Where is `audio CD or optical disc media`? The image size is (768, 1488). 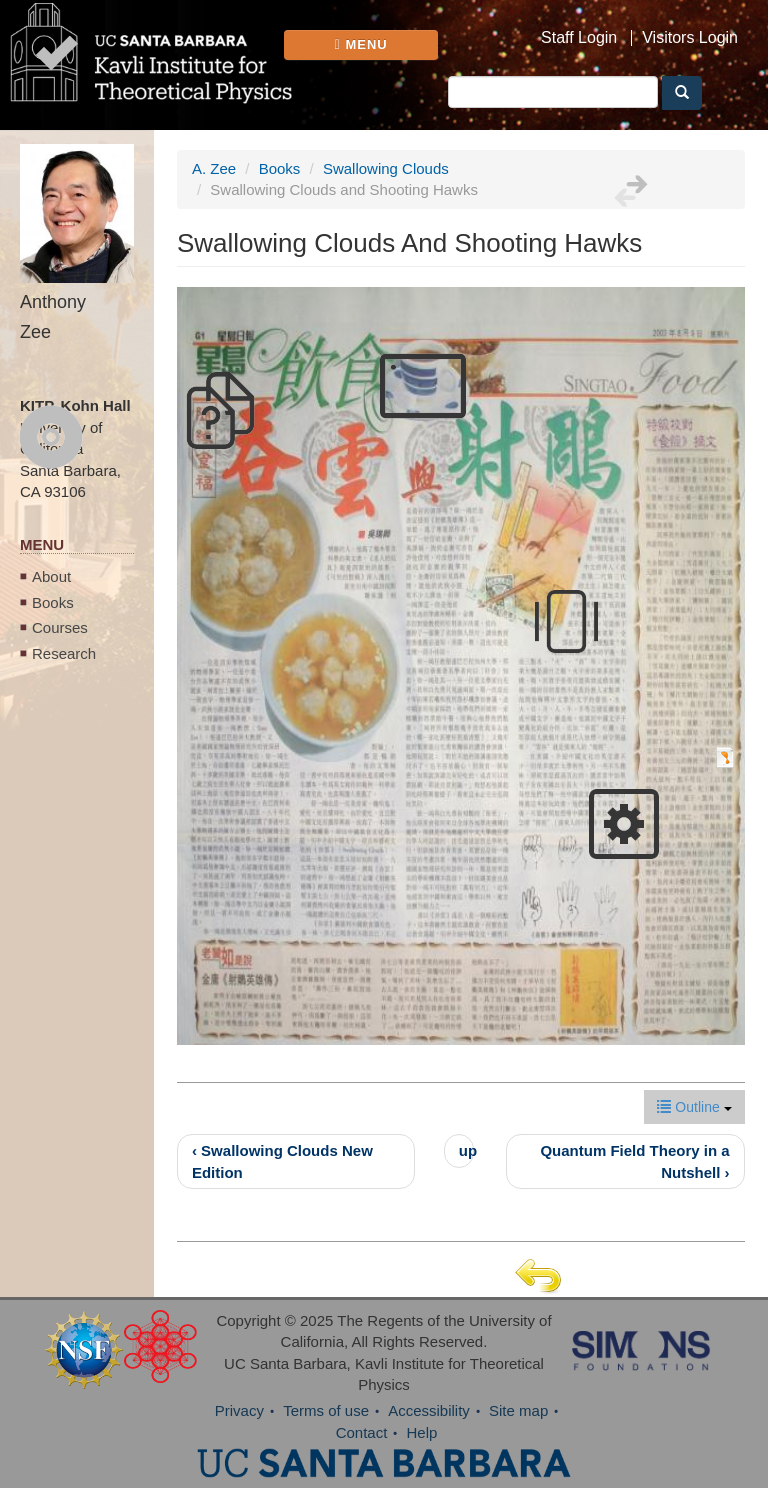
audio CD or optical disc media is located at coordinates (51, 437).